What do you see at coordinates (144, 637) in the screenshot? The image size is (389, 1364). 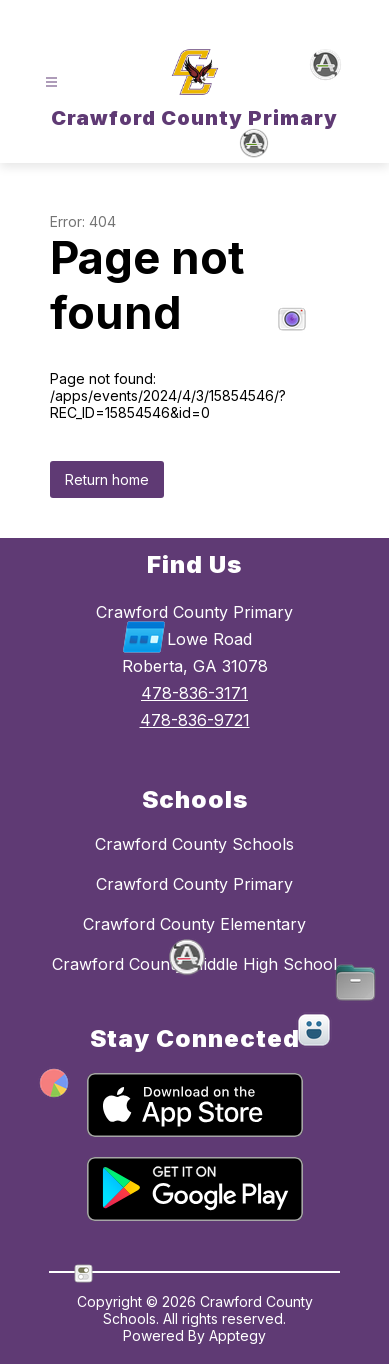 I see `launch autoruns system utility` at bounding box center [144, 637].